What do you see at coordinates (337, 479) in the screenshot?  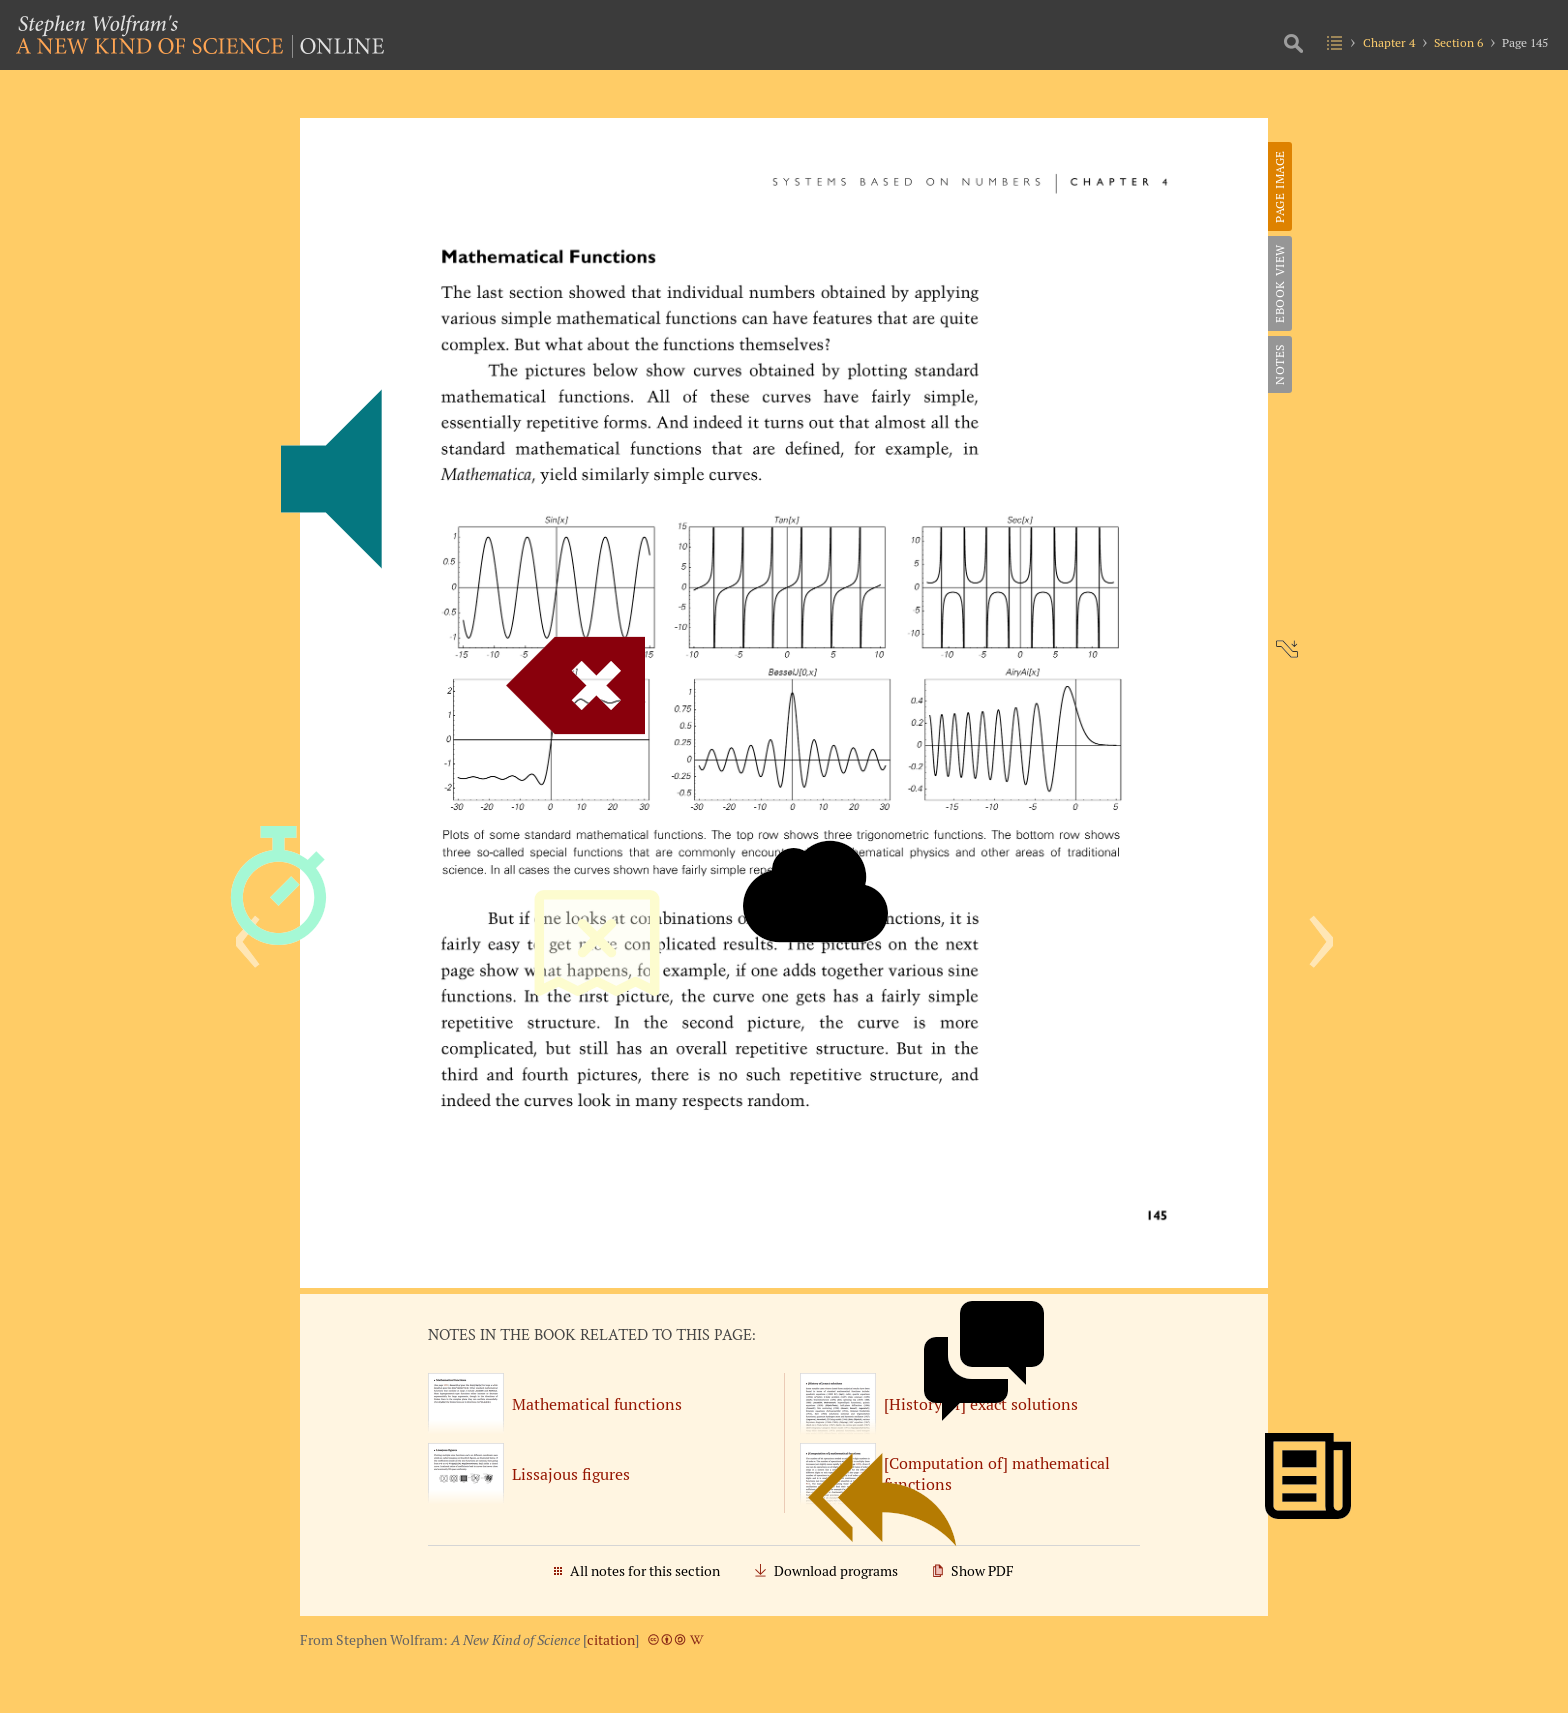 I see `mute audio or sound` at bounding box center [337, 479].